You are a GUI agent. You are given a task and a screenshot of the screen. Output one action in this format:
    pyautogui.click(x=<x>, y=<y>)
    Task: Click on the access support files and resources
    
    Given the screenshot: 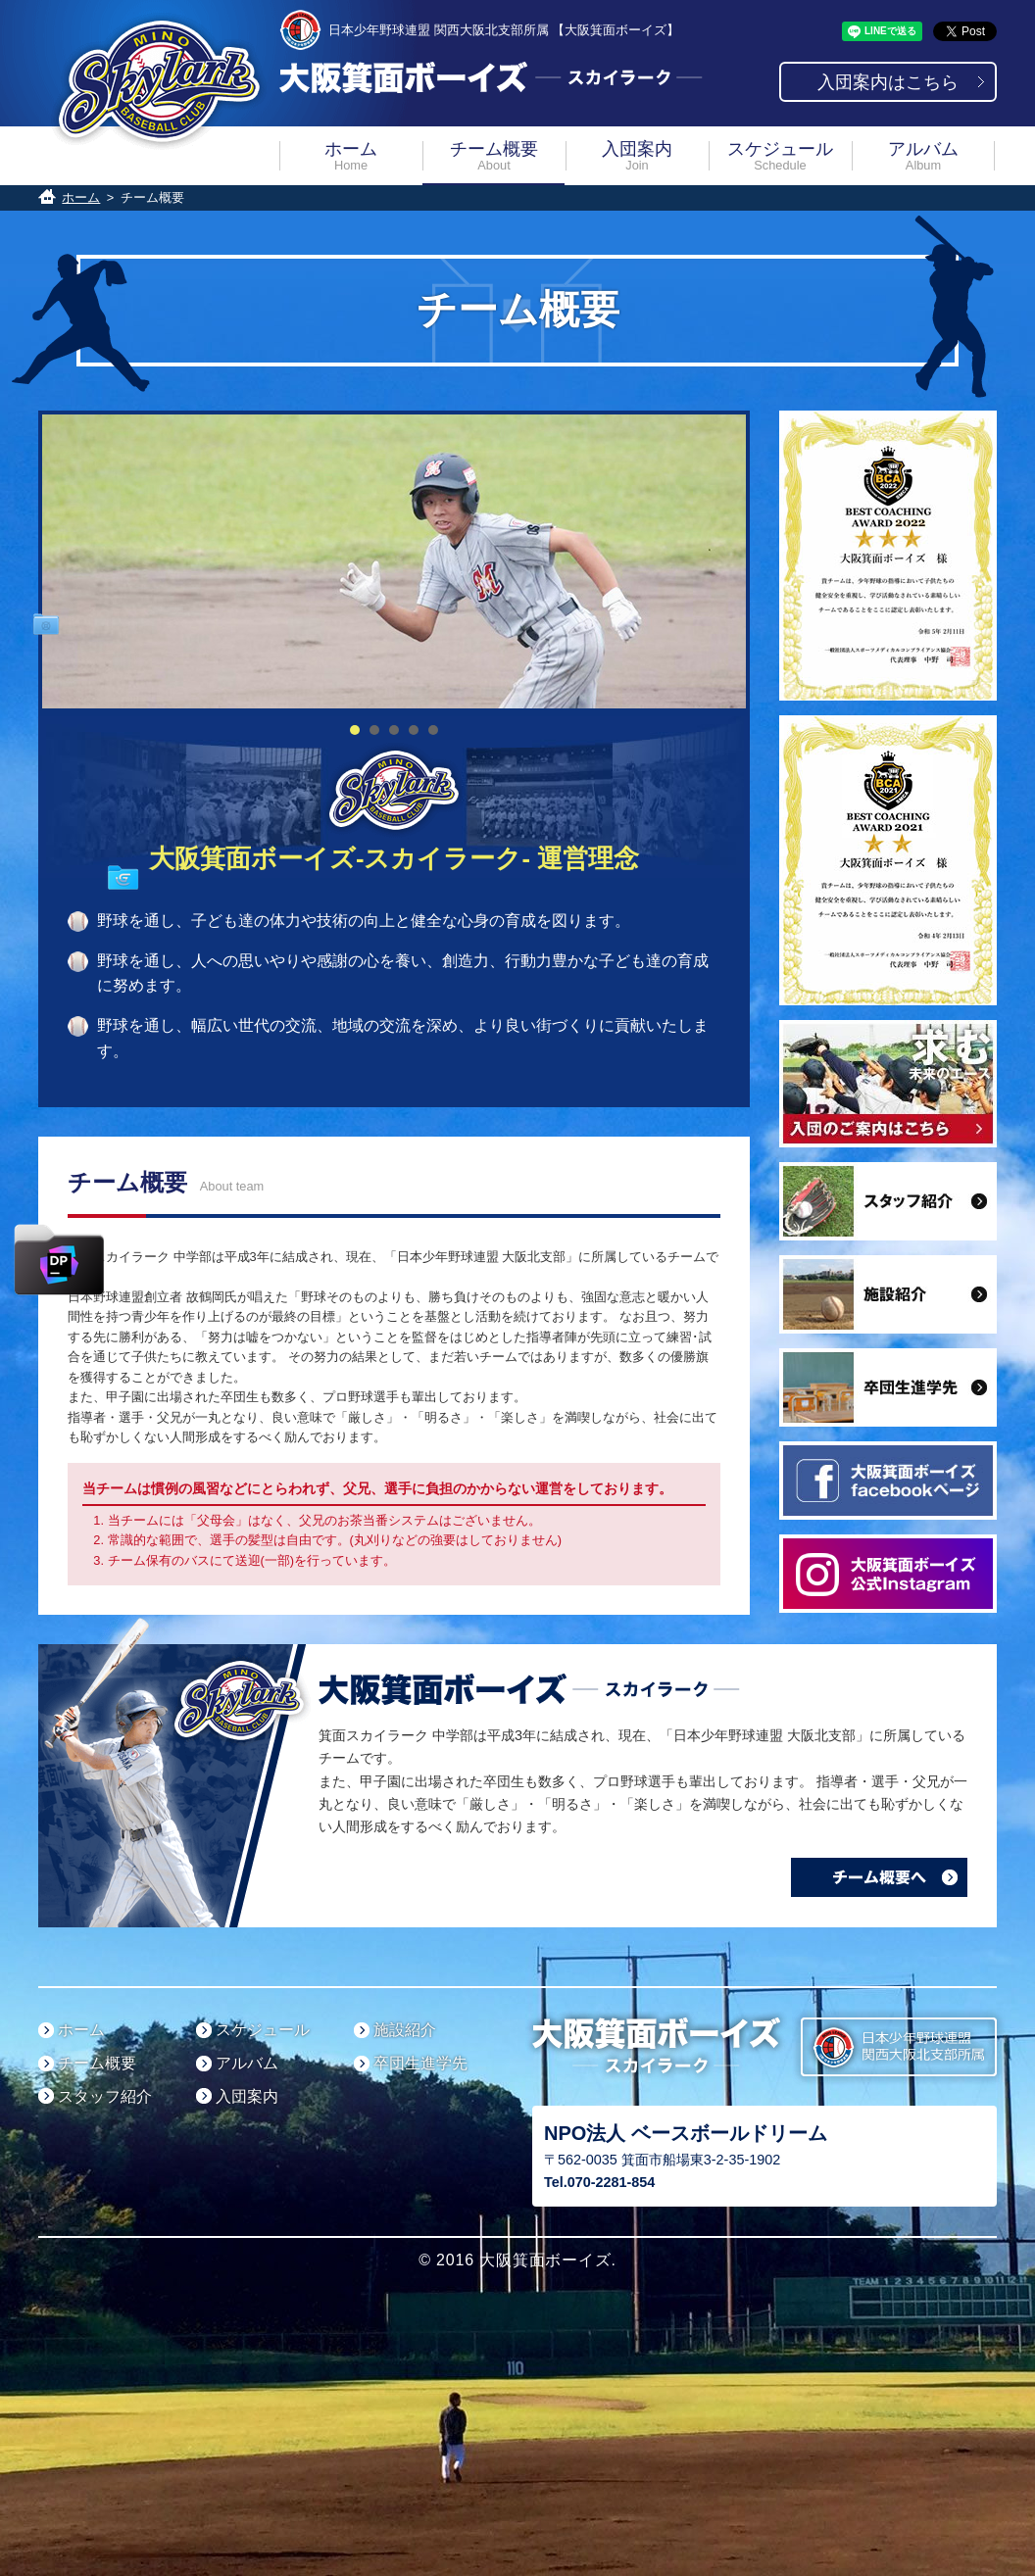 What is the action you would take?
    pyautogui.click(x=46, y=624)
    